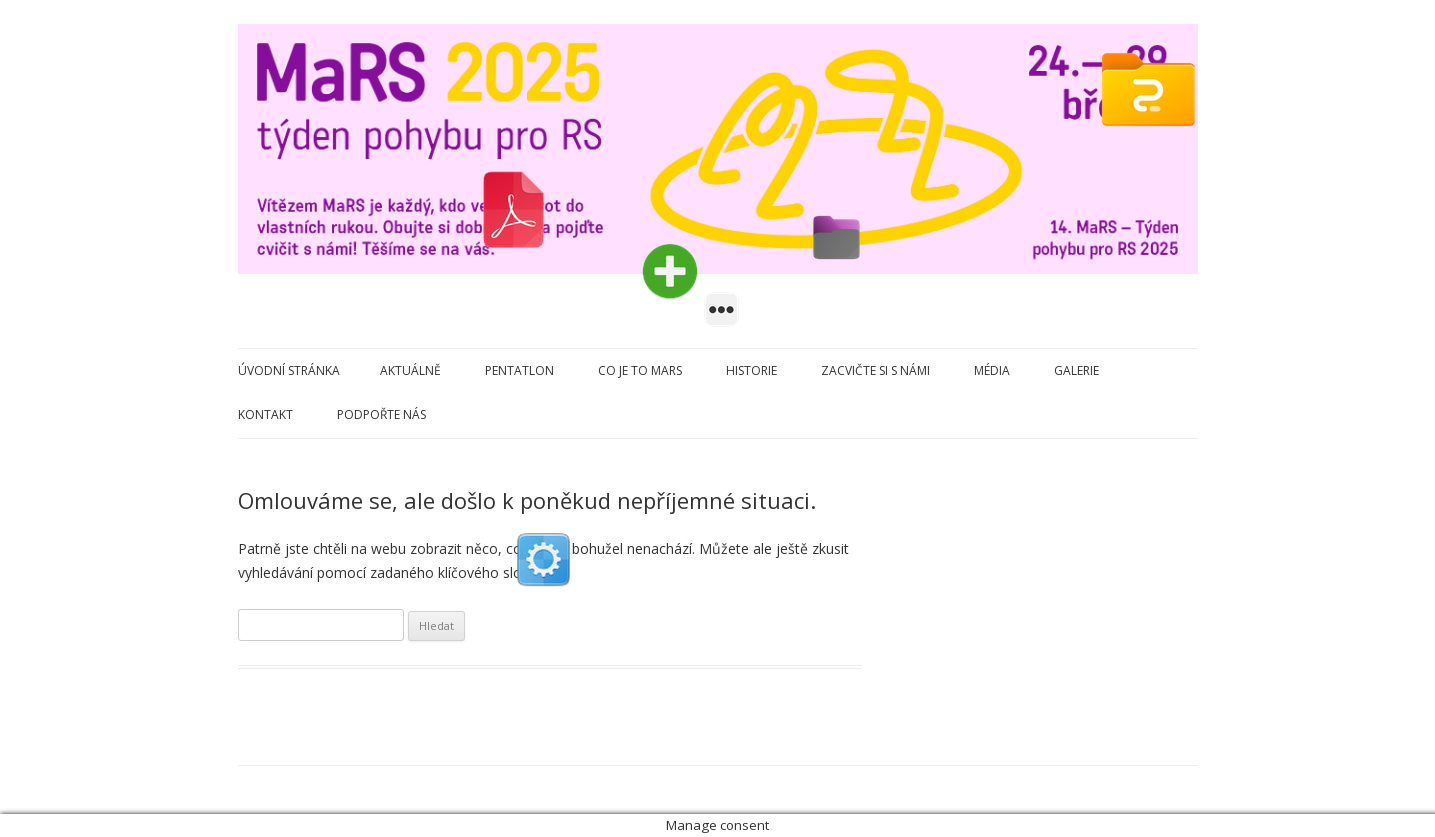 This screenshot has width=1435, height=837. I want to click on open wondershare edrawproj project files folder, so click(1148, 92).